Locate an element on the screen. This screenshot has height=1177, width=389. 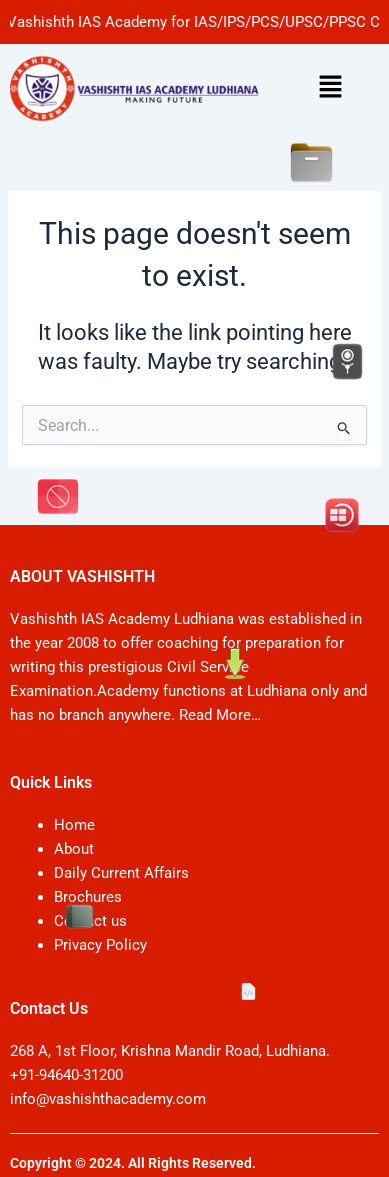
indicates a missing or broken image is located at coordinates (58, 495).